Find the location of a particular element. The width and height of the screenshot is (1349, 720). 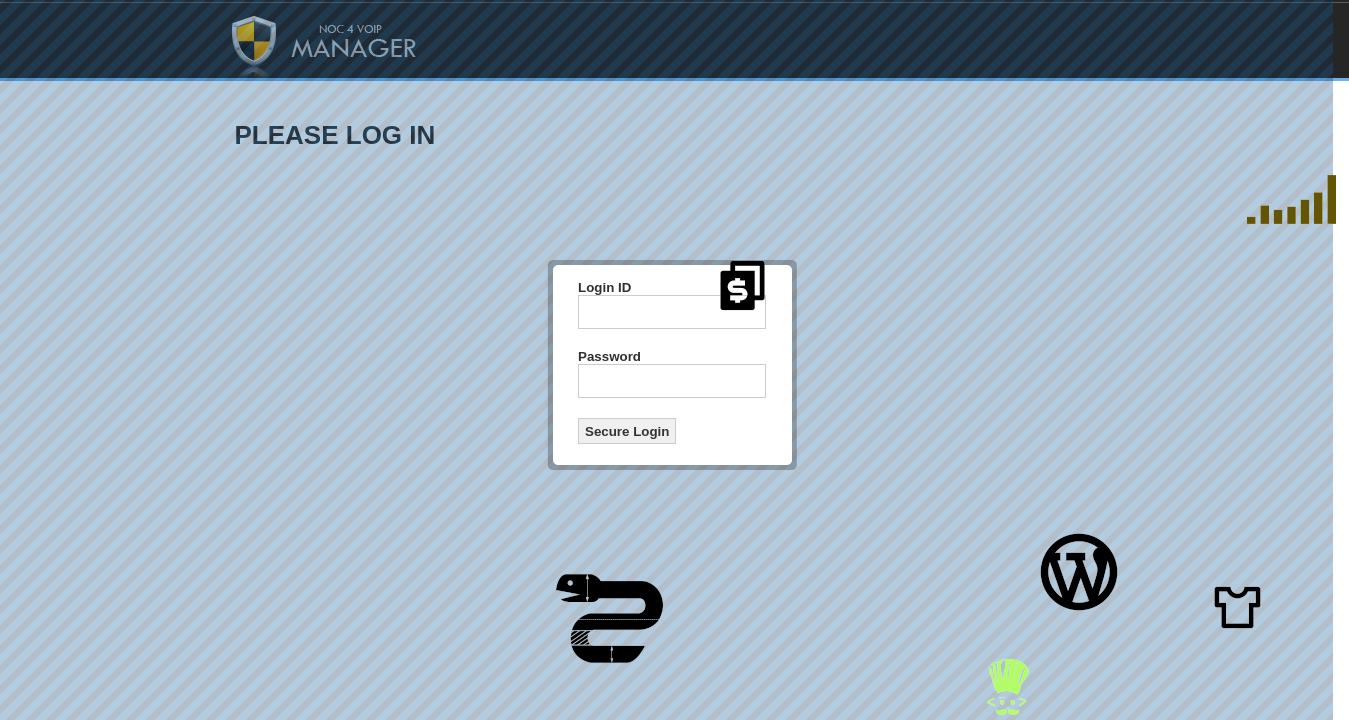

visit codechef competitive programming platform is located at coordinates (1008, 687).